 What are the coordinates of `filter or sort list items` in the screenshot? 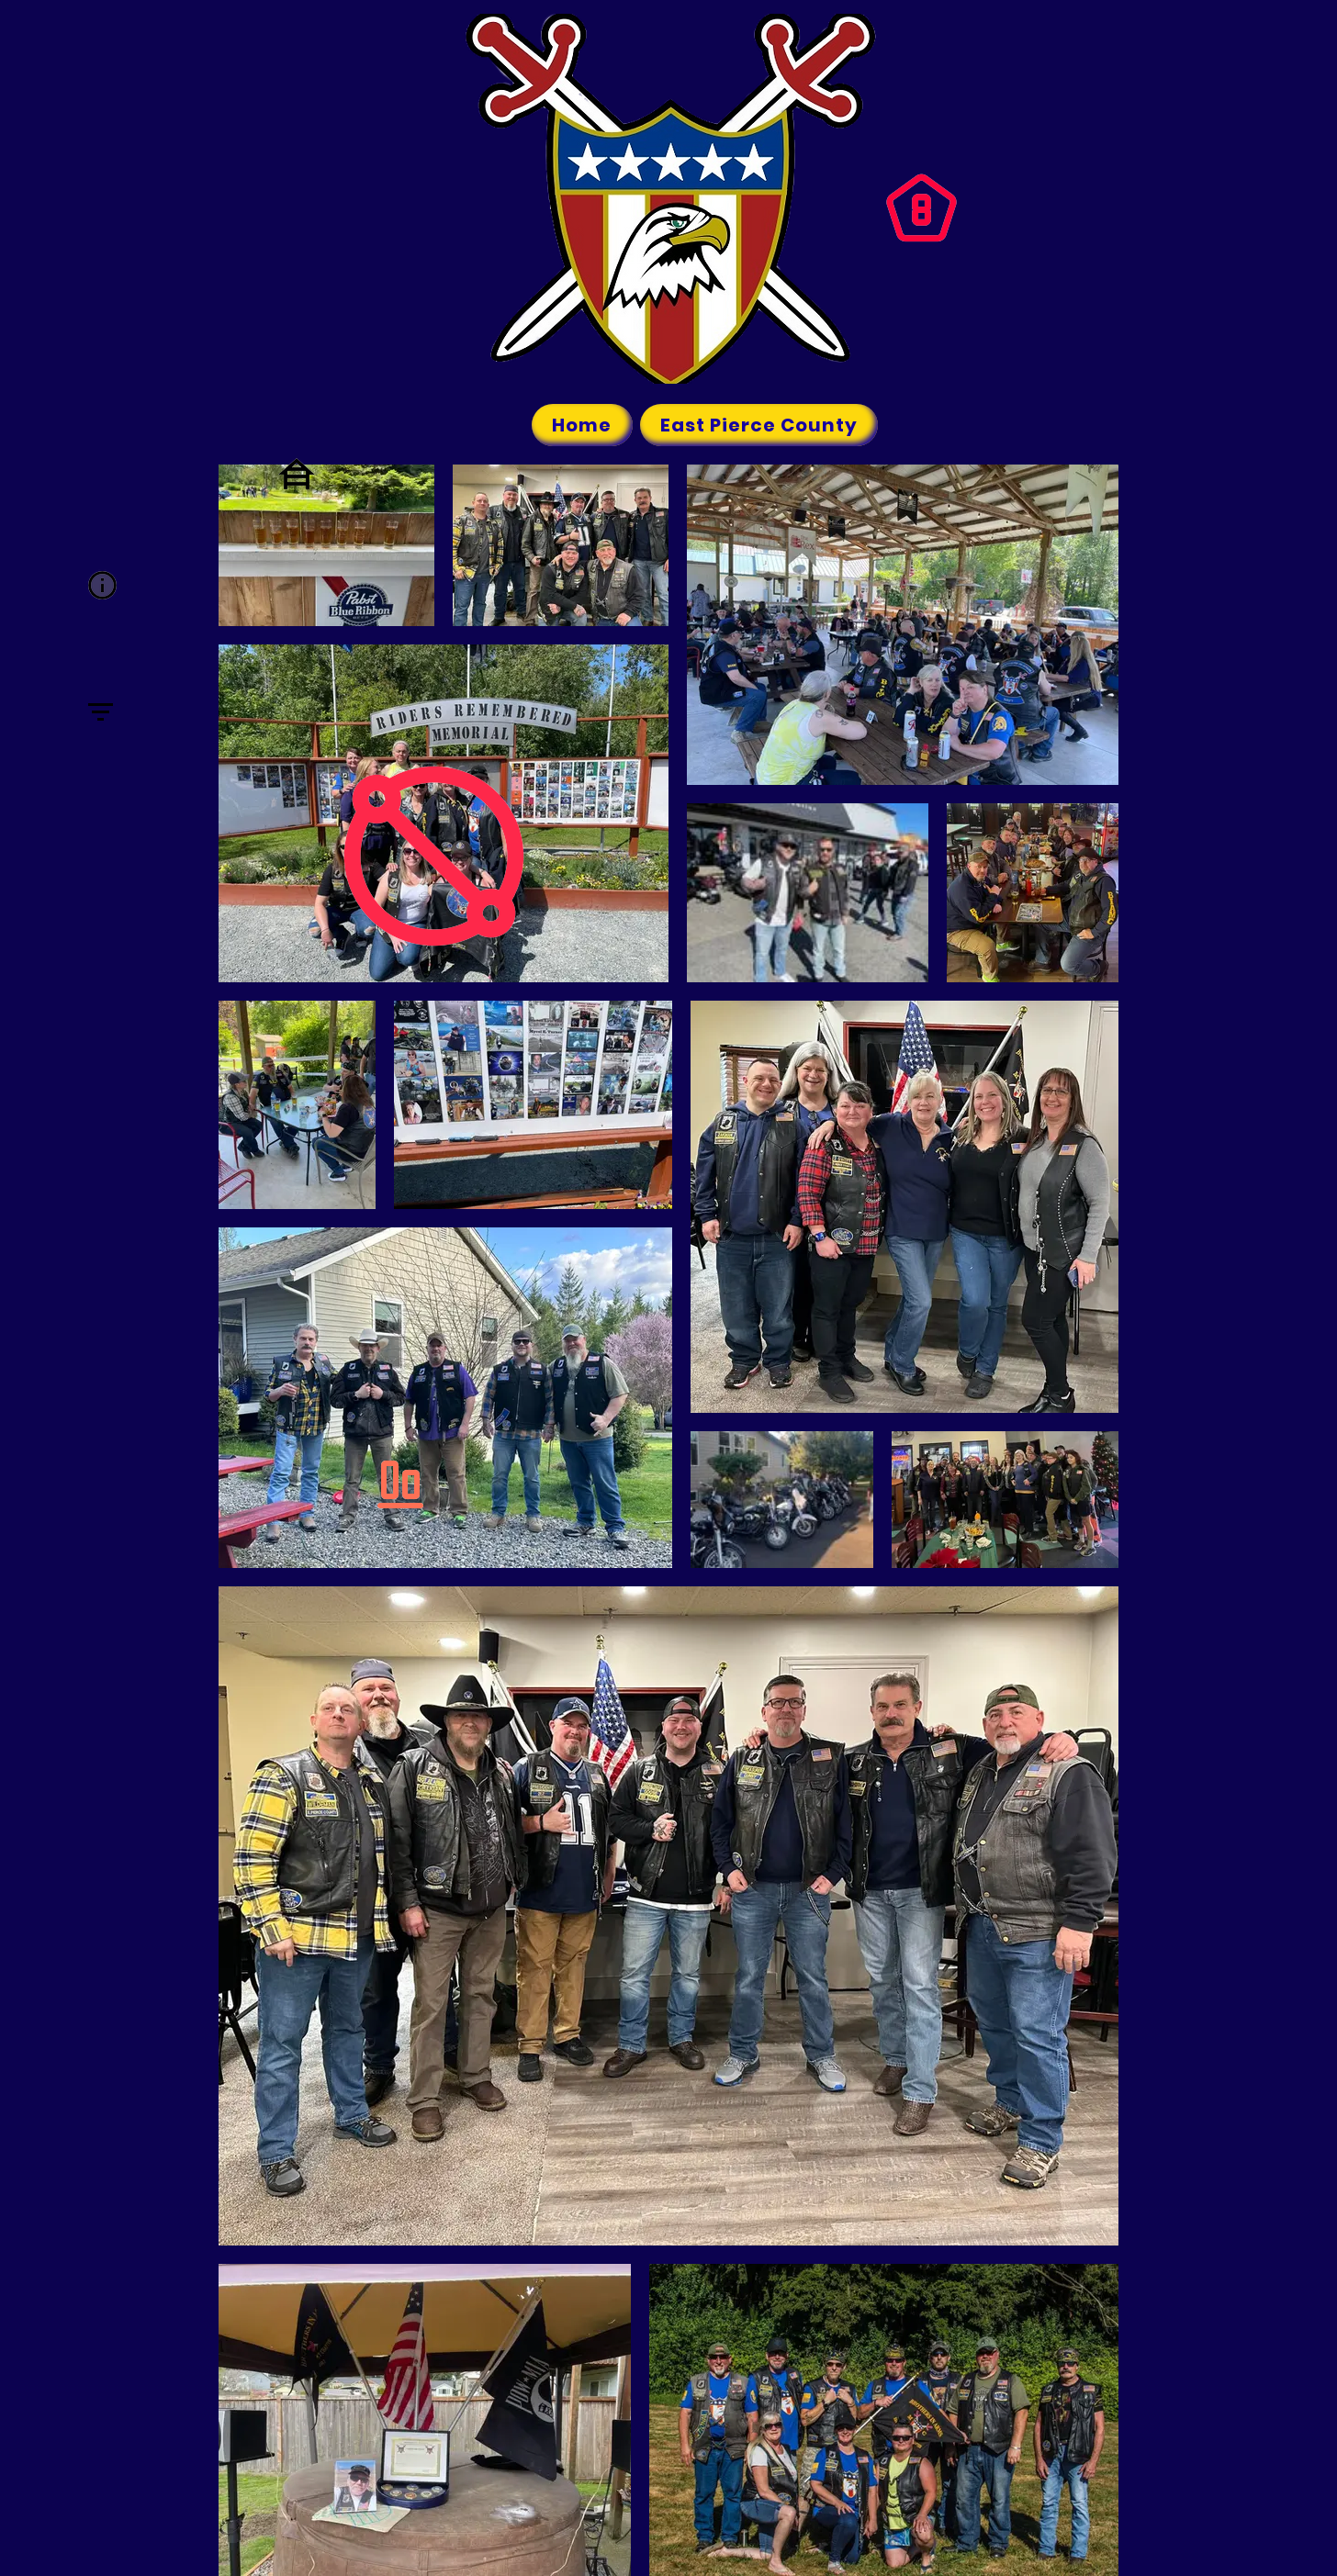 It's located at (100, 711).